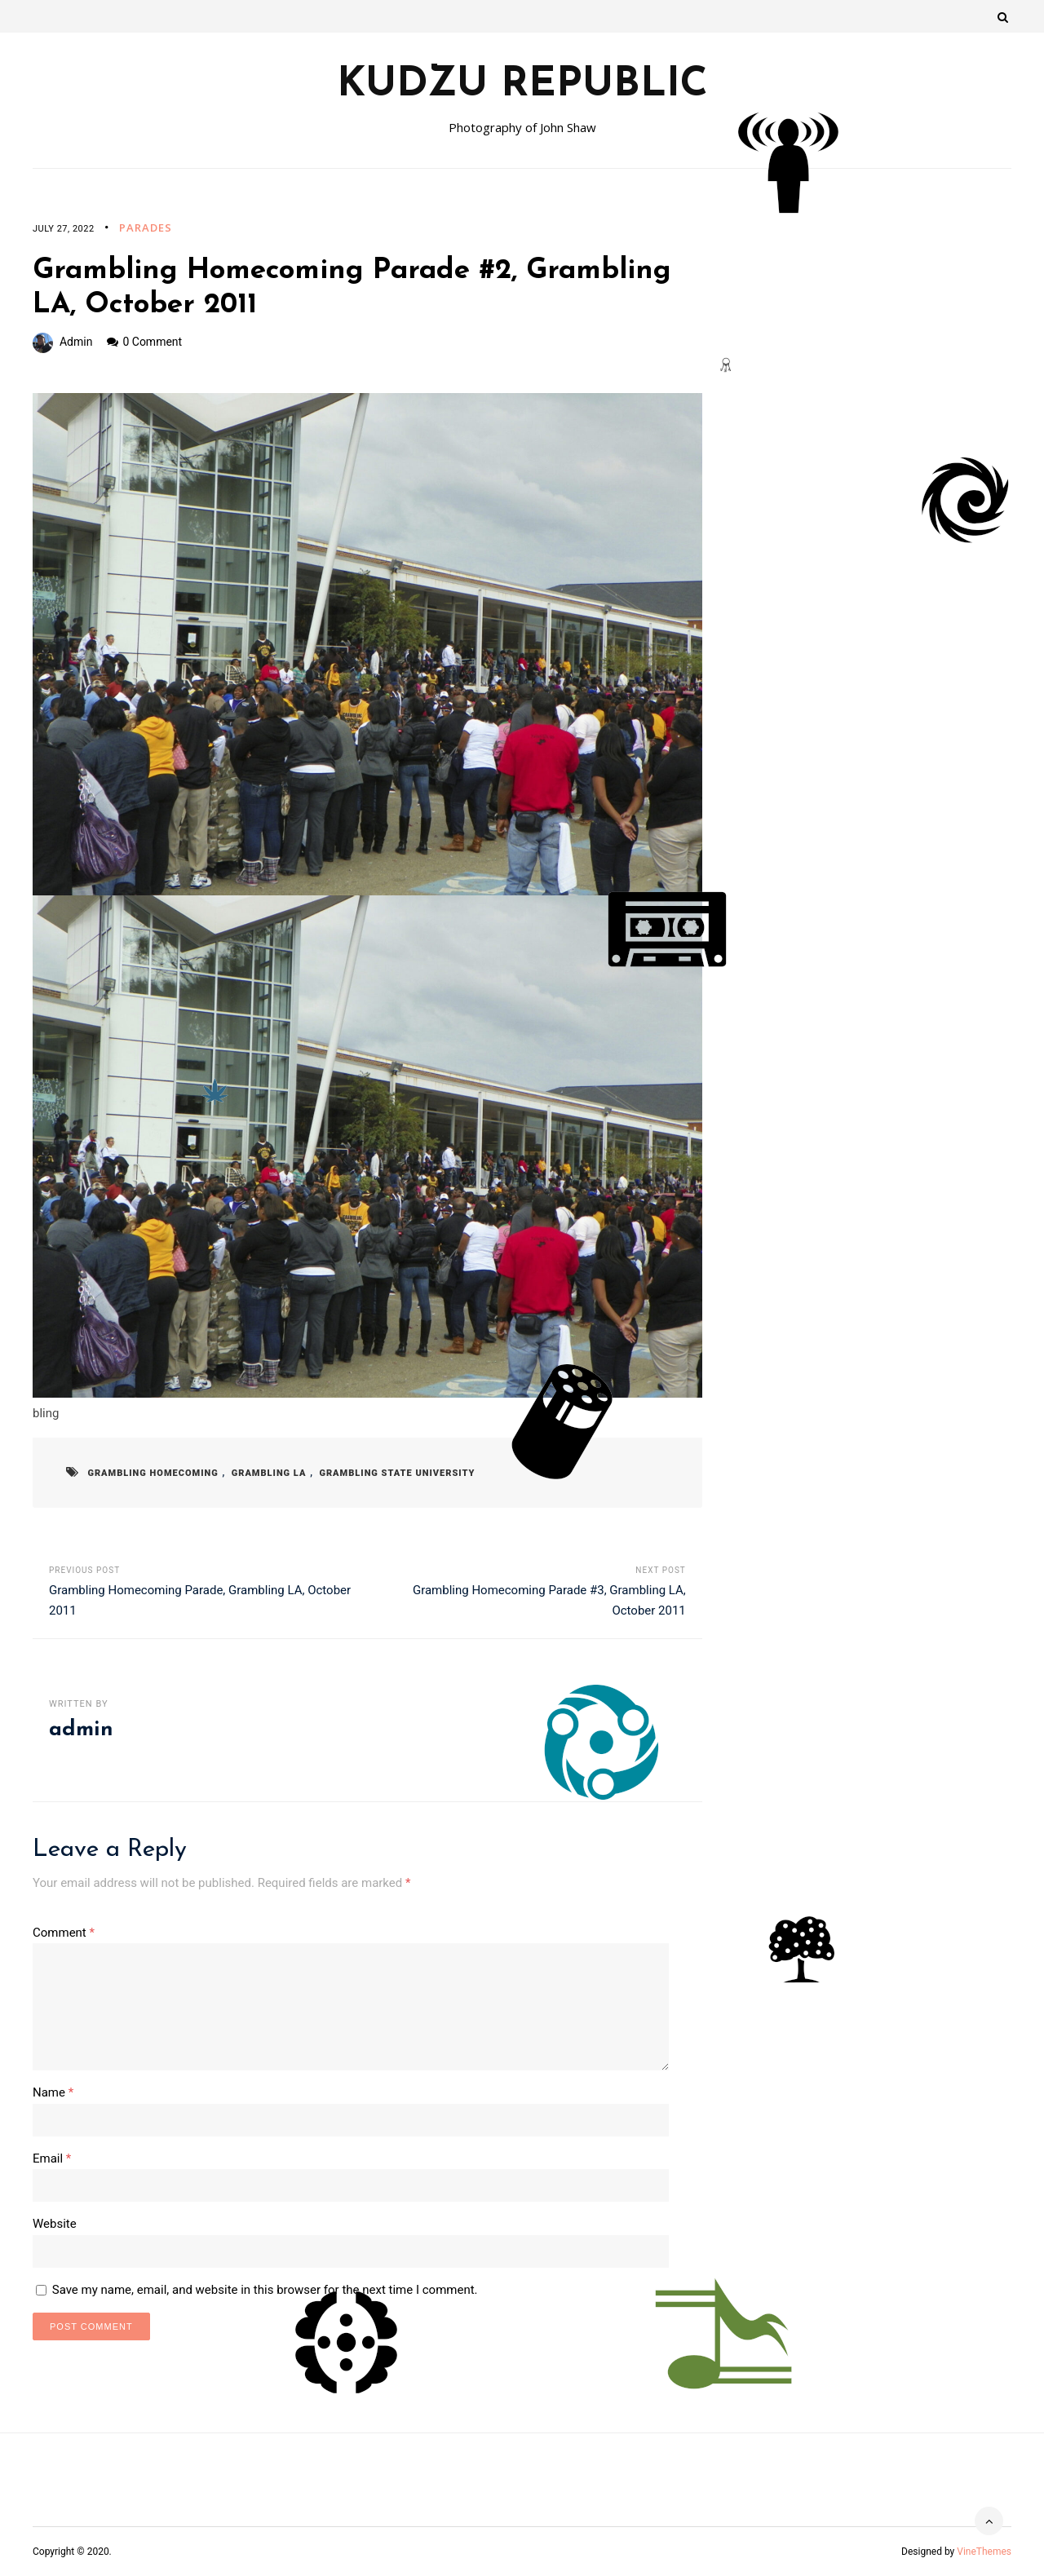  What do you see at coordinates (561, 1422) in the screenshot?
I see `add seasoning or flavor options` at bounding box center [561, 1422].